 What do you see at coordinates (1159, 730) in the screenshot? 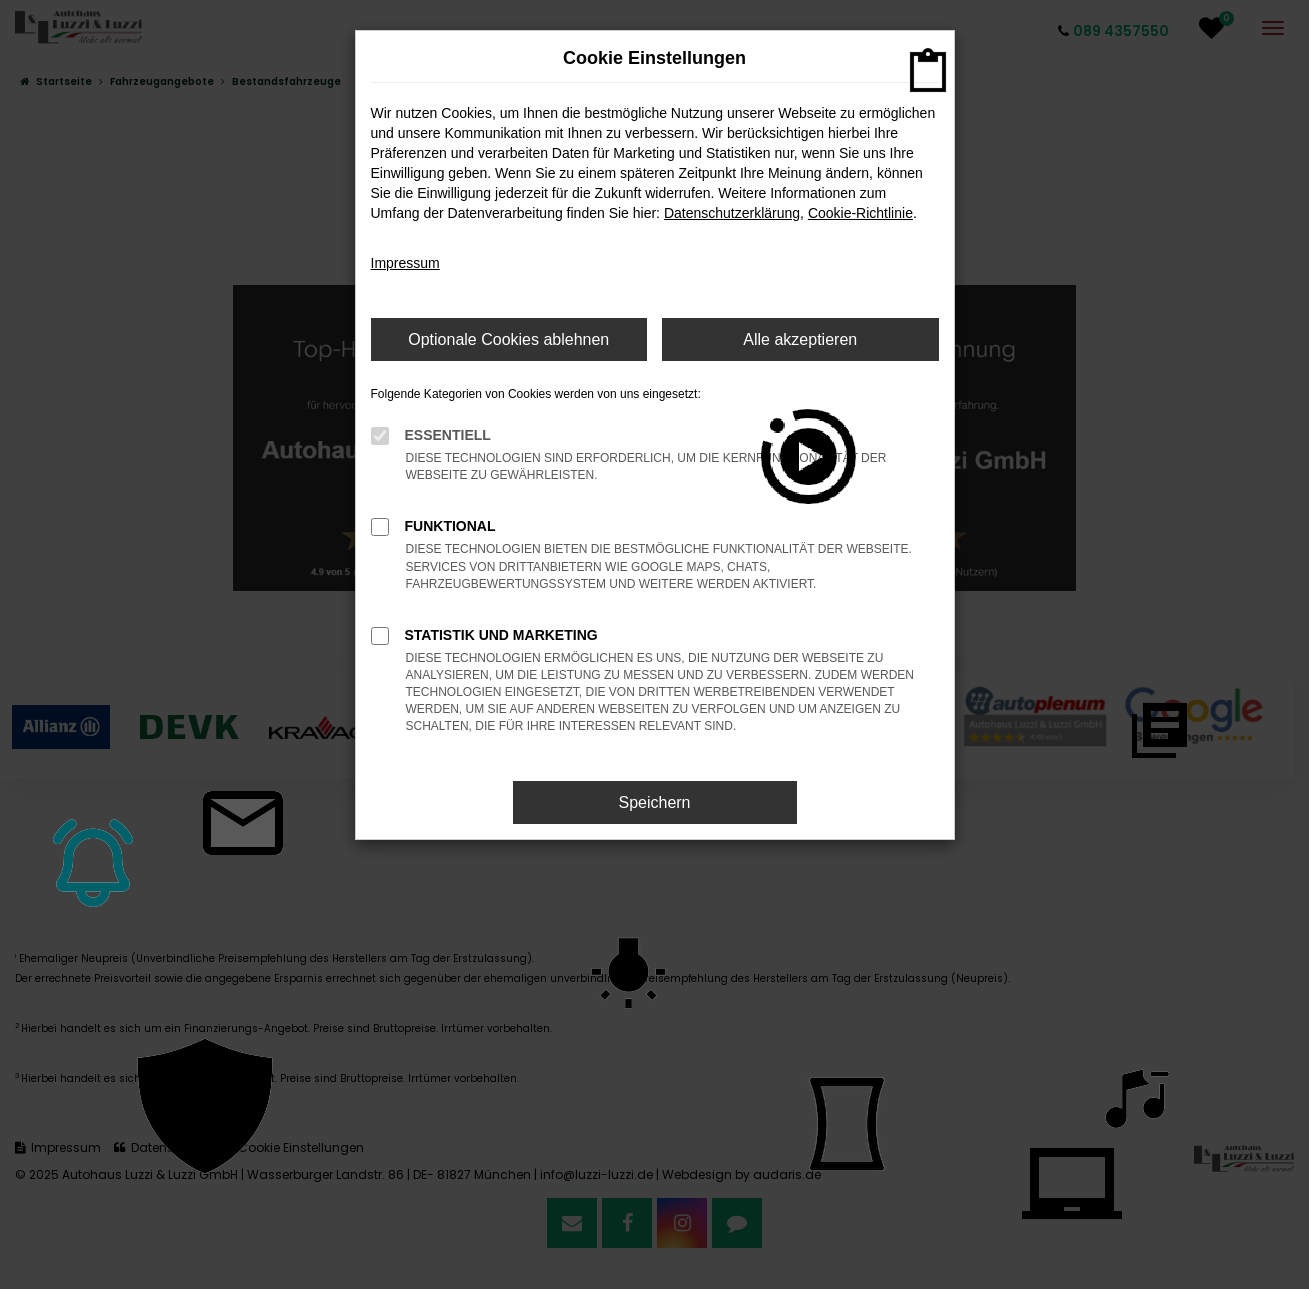
I see `access your document library` at bounding box center [1159, 730].